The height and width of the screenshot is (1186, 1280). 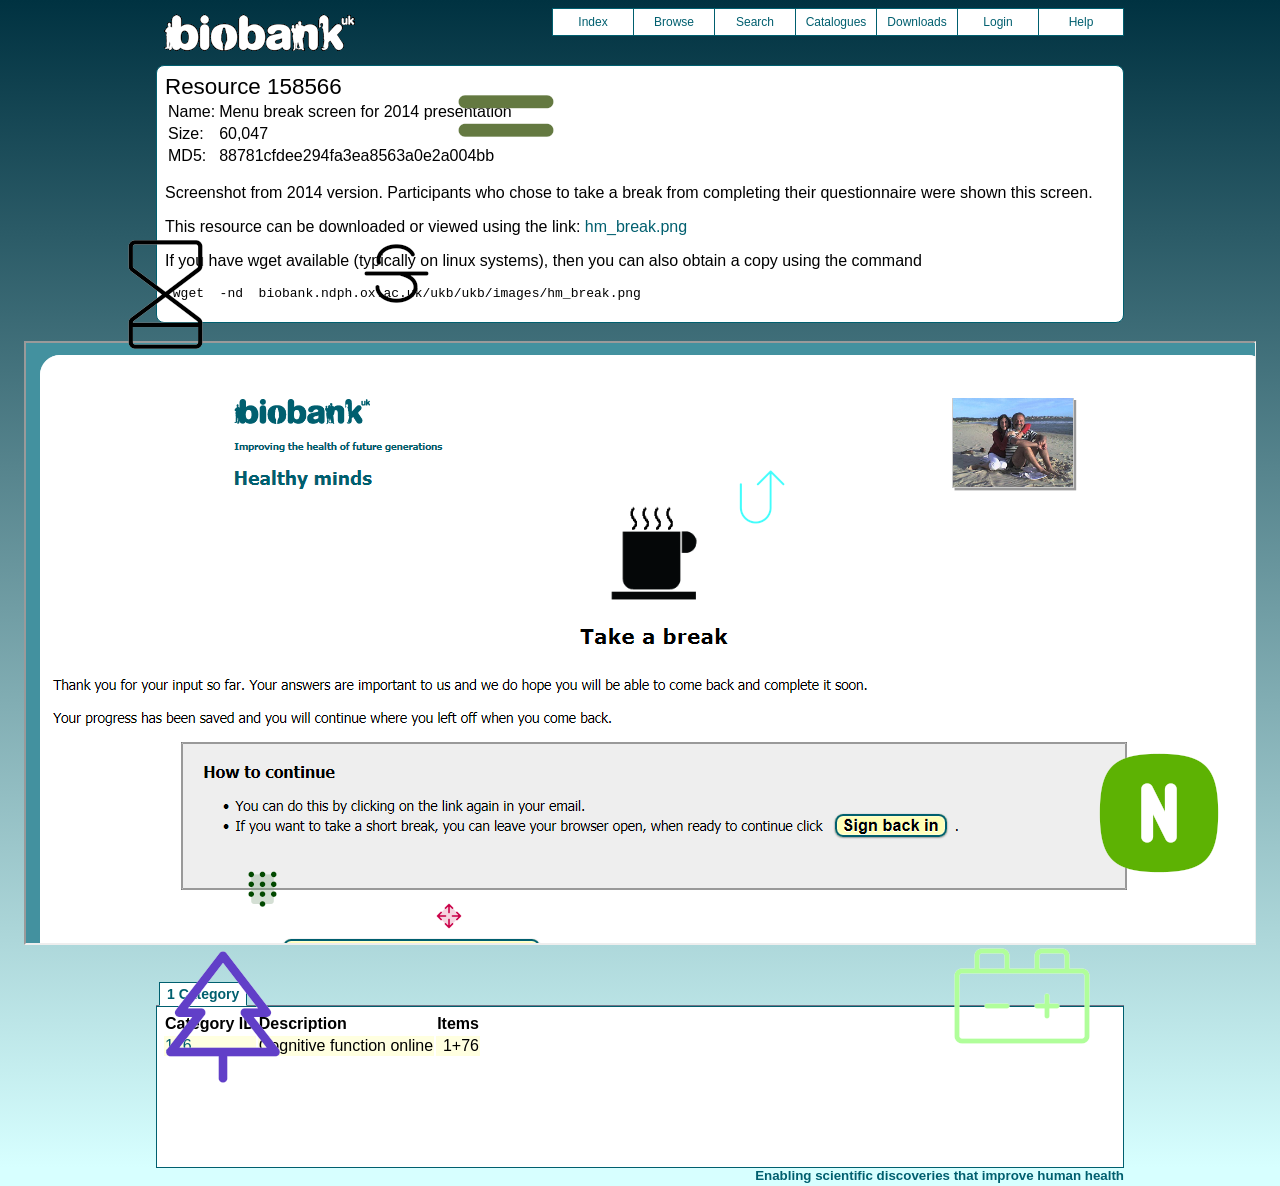 I want to click on indicates parks or nature areas on a map, so click(x=223, y=1017).